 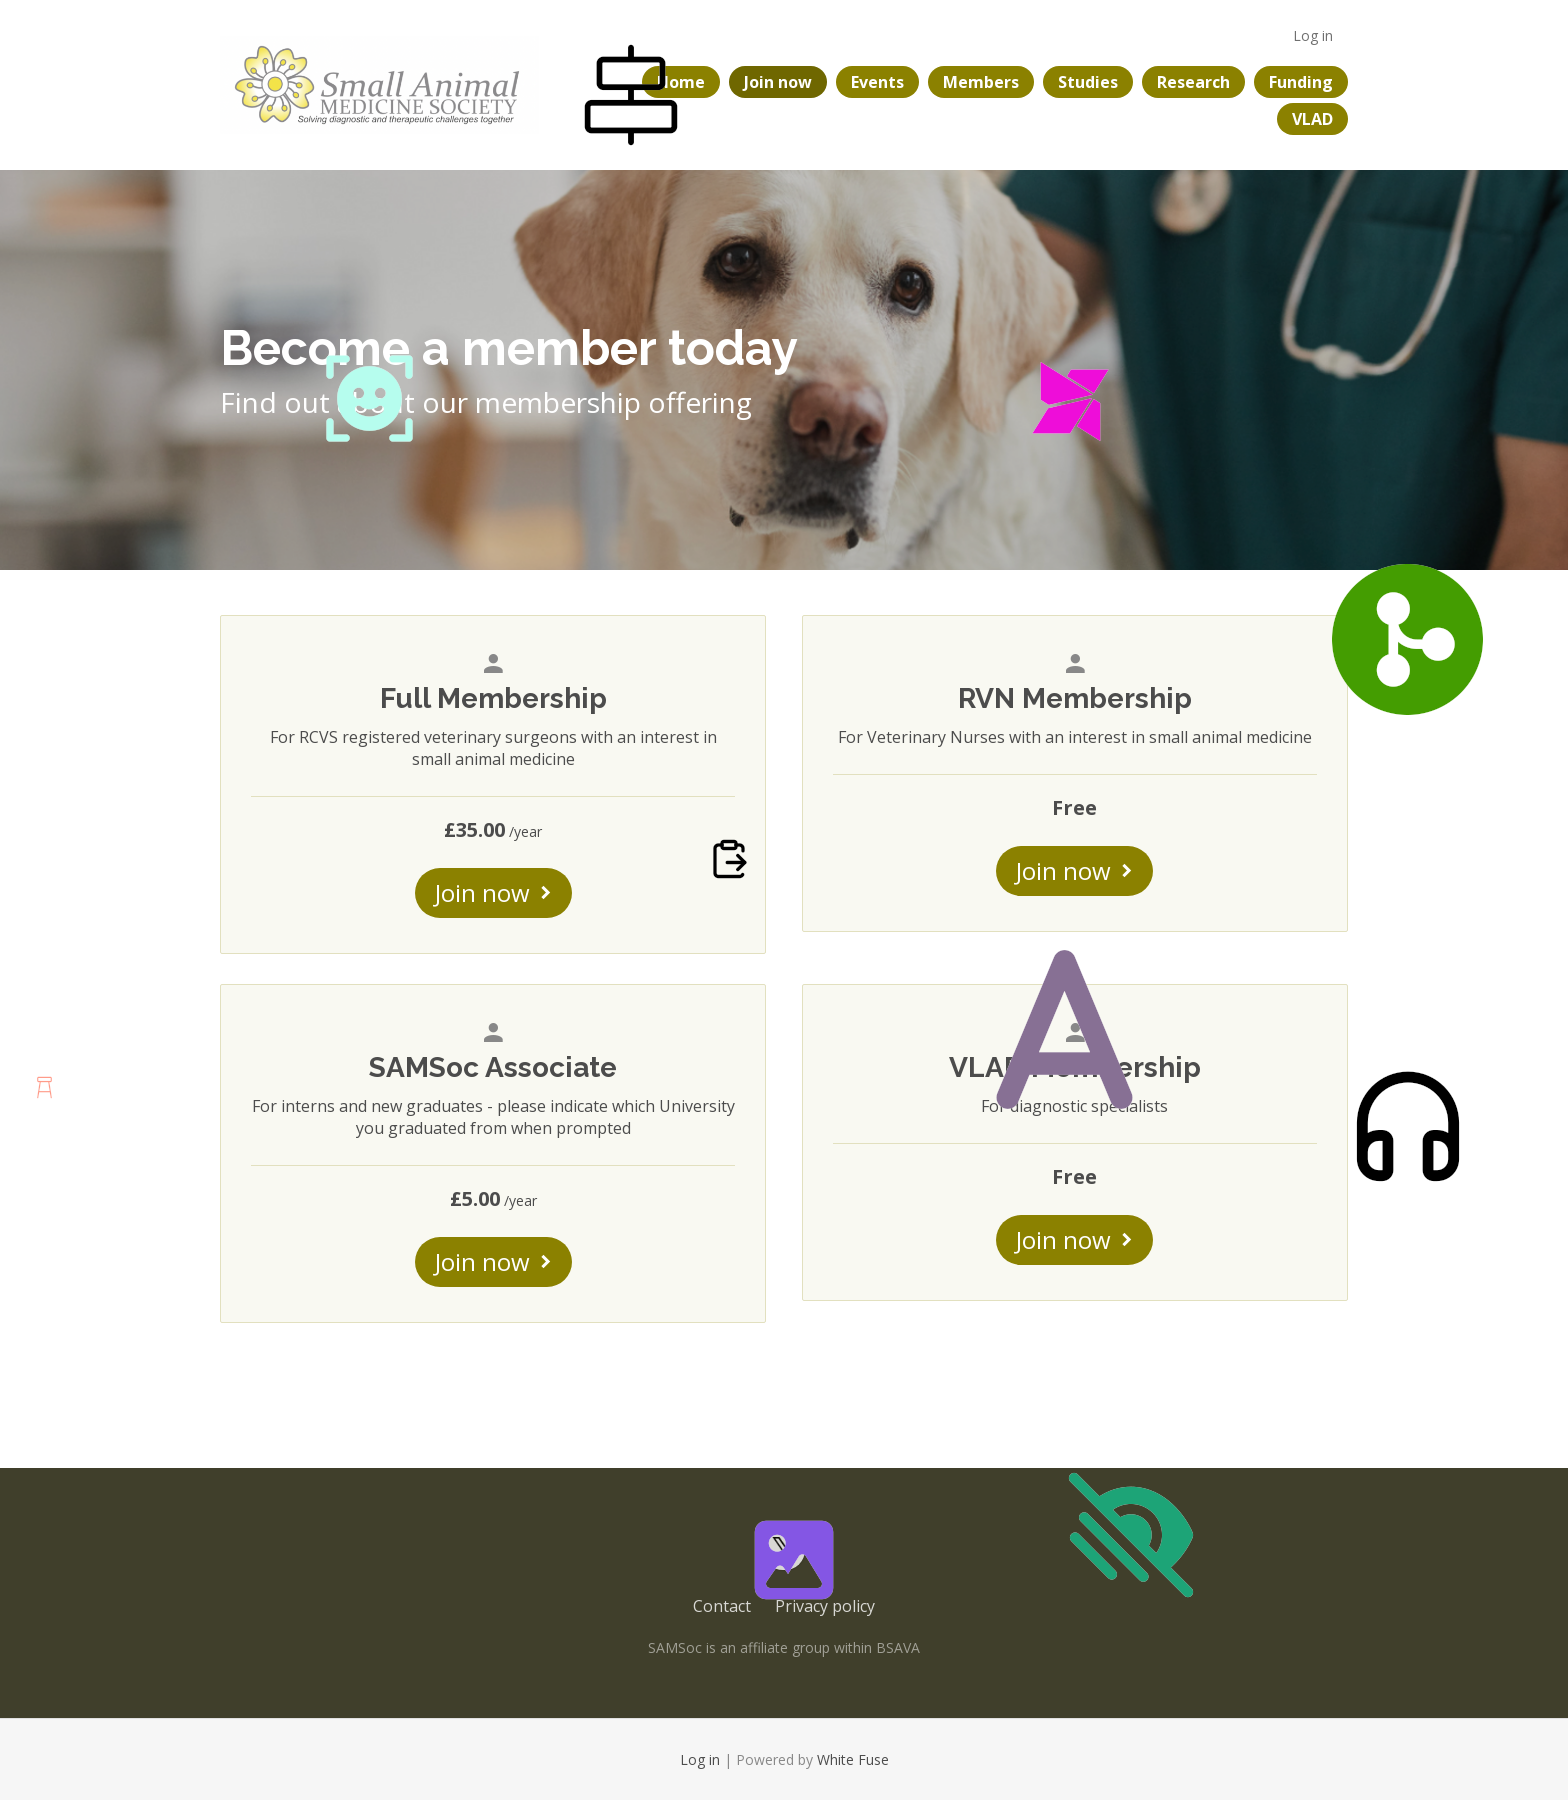 What do you see at coordinates (729, 859) in the screenshot?
I see `paste content from clipboard` at bounding box center [729, 859].